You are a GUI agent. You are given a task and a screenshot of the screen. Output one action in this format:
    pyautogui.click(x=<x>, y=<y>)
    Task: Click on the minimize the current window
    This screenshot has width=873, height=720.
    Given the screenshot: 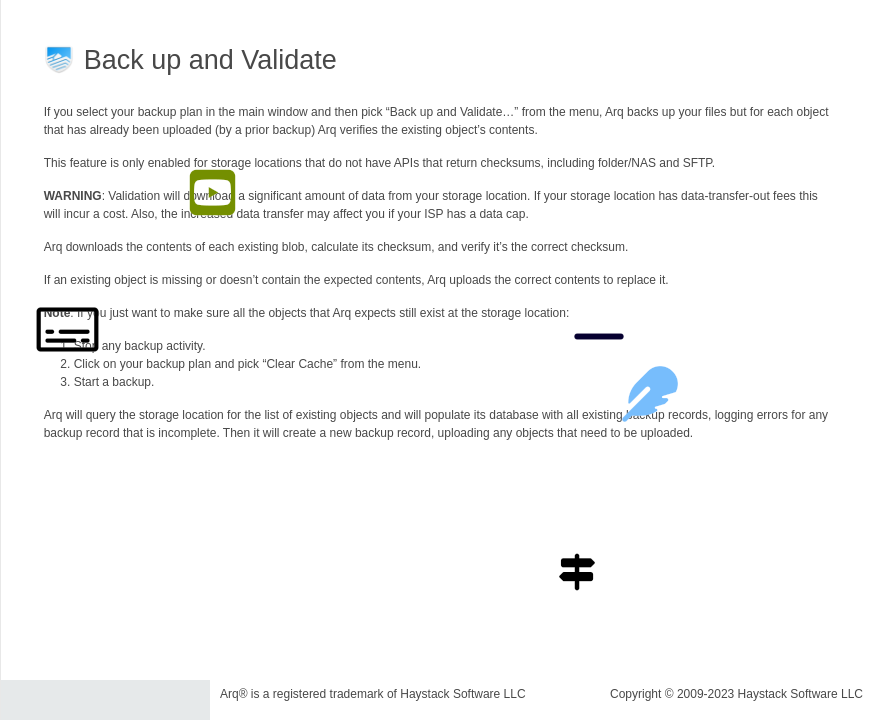 What is the action you would take?
    pyautogui.click(x=599, y=321)
    